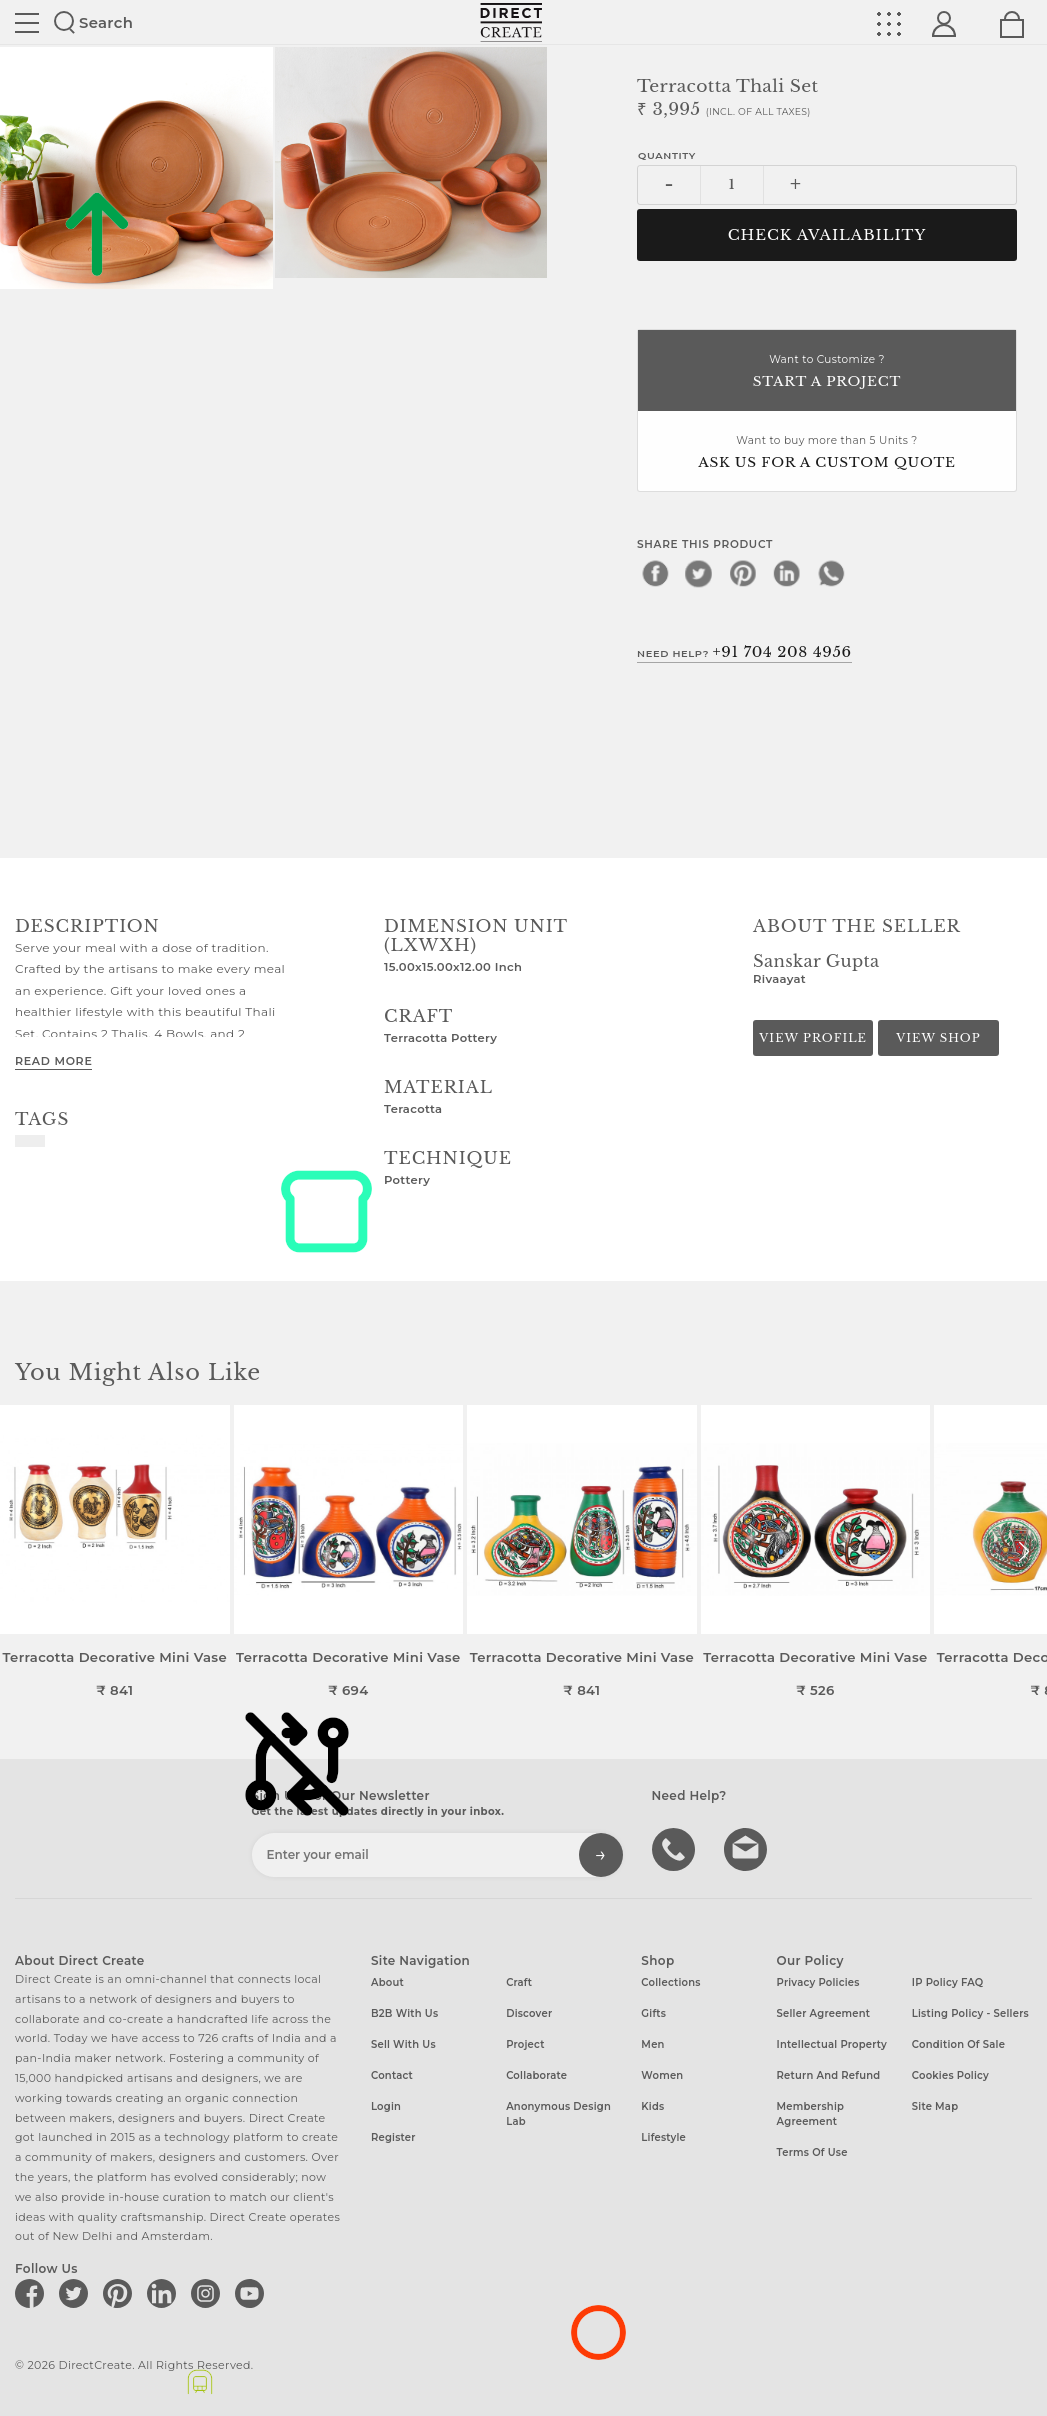 The image size is (1047, 2416). I want to click on exchange or swap feature is disabled, so click(297, 1764).